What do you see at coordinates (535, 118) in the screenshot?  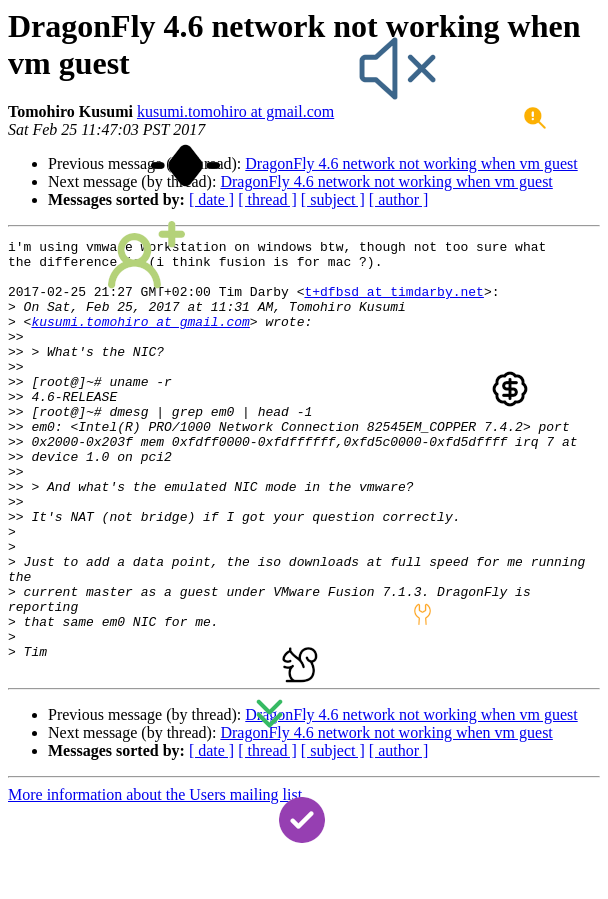 I see `search error or warning` at bounding box center [535, 118].